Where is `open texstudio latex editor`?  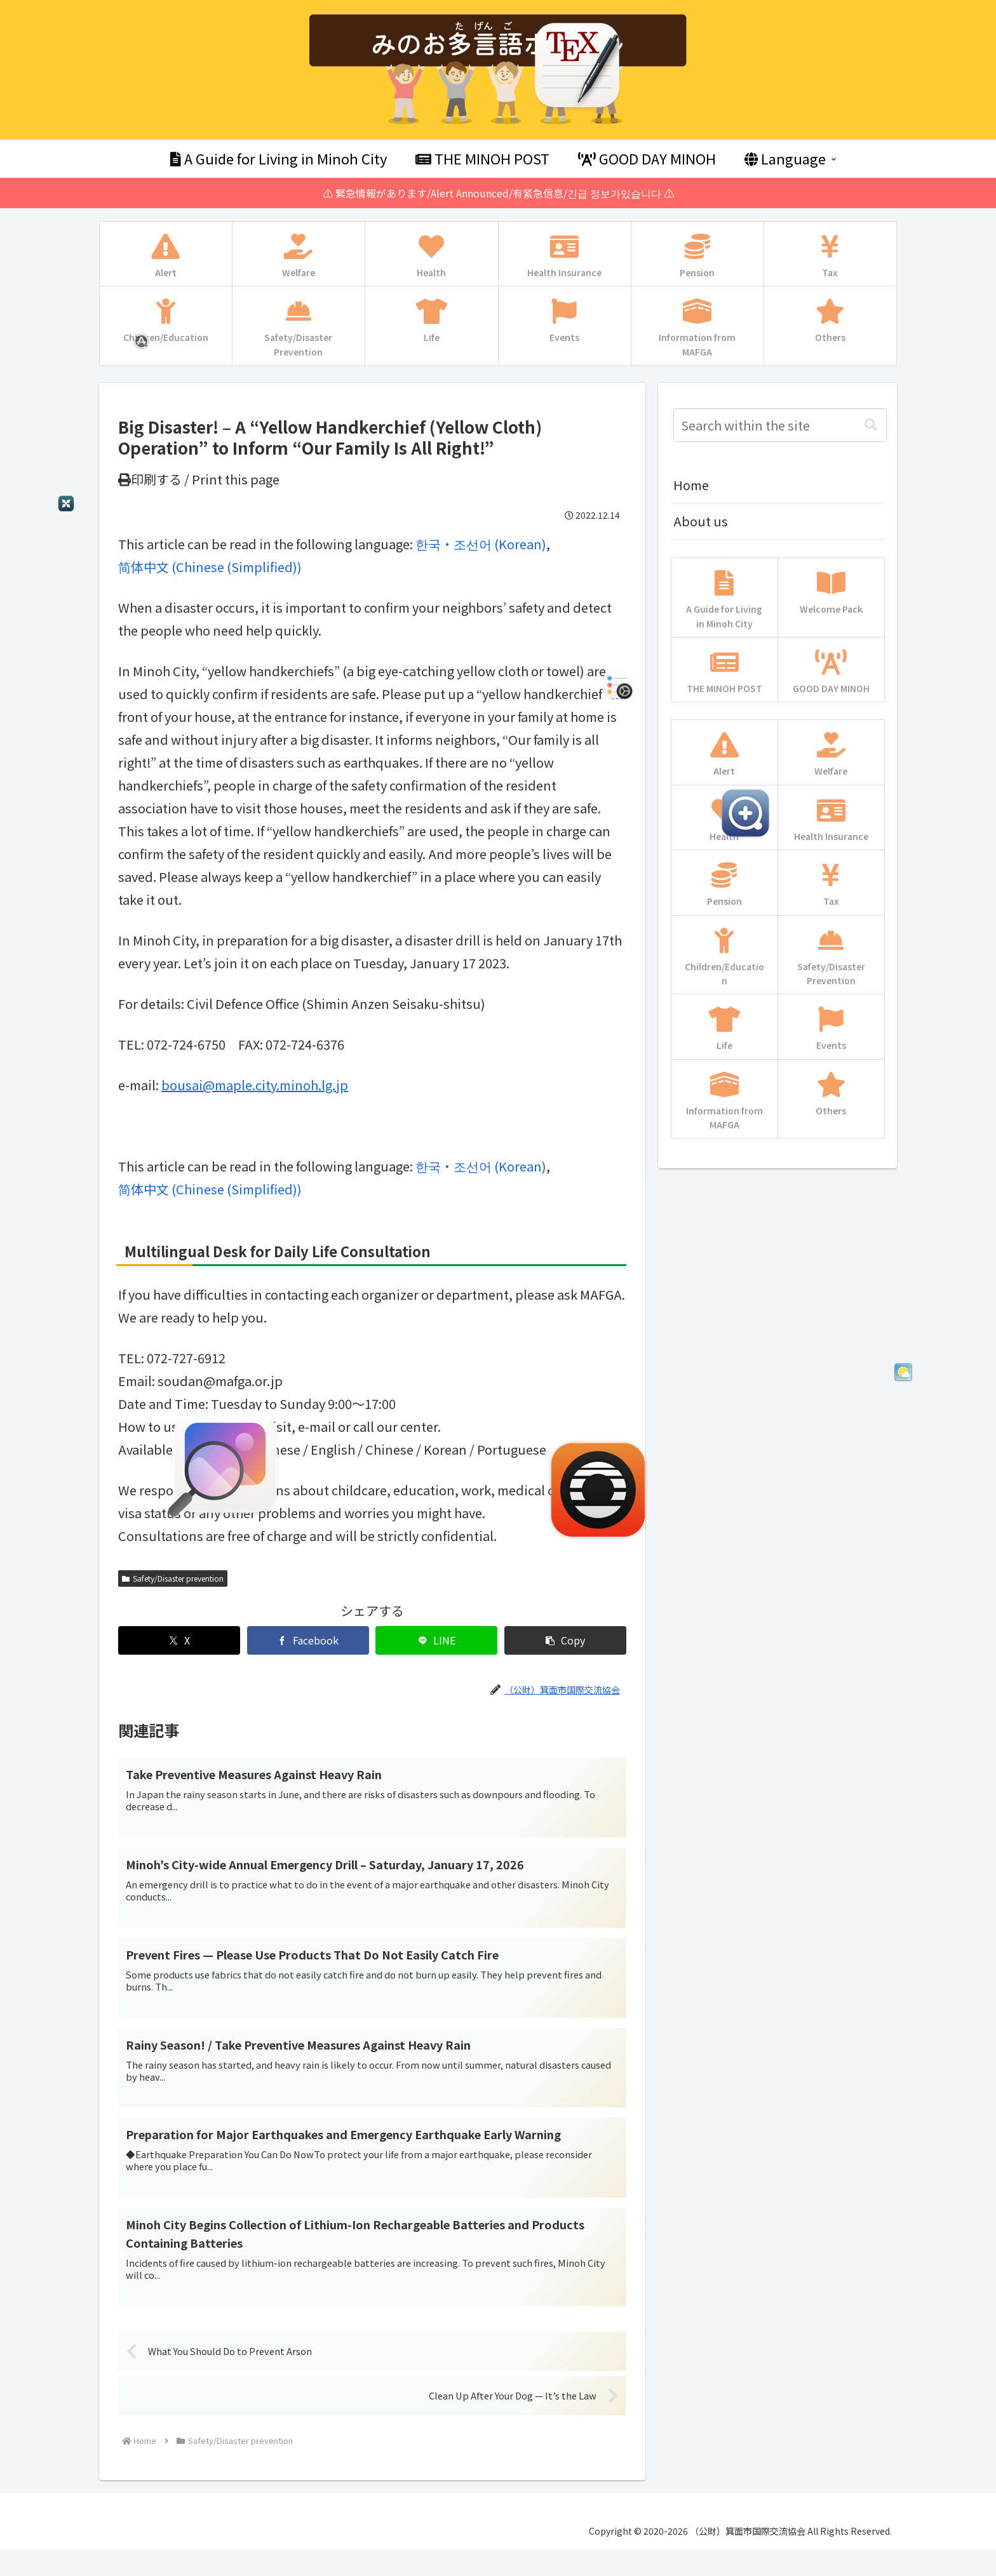 open texstudio latex editor is located at coordinates (577, 65).